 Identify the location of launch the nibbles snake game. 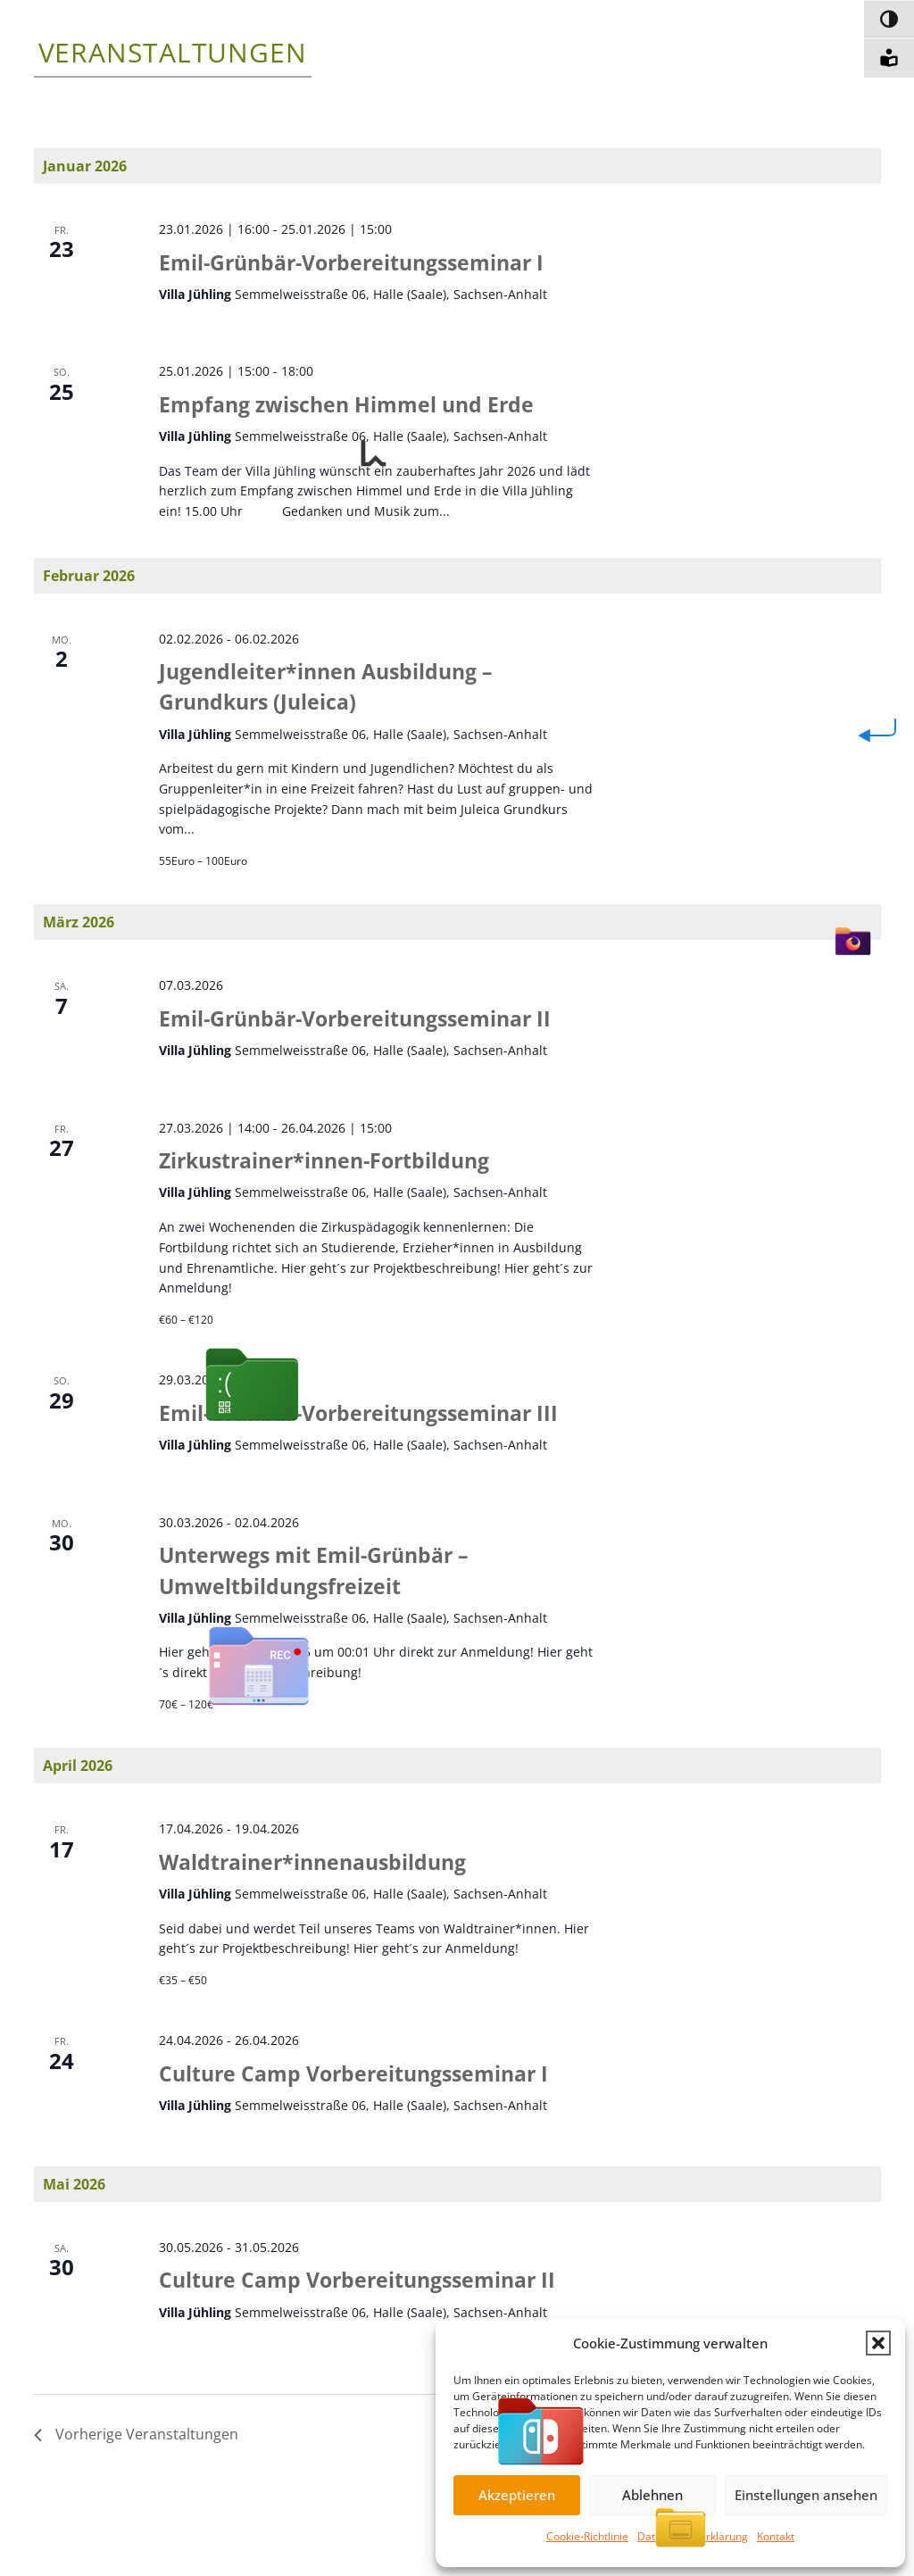
(373, 453).